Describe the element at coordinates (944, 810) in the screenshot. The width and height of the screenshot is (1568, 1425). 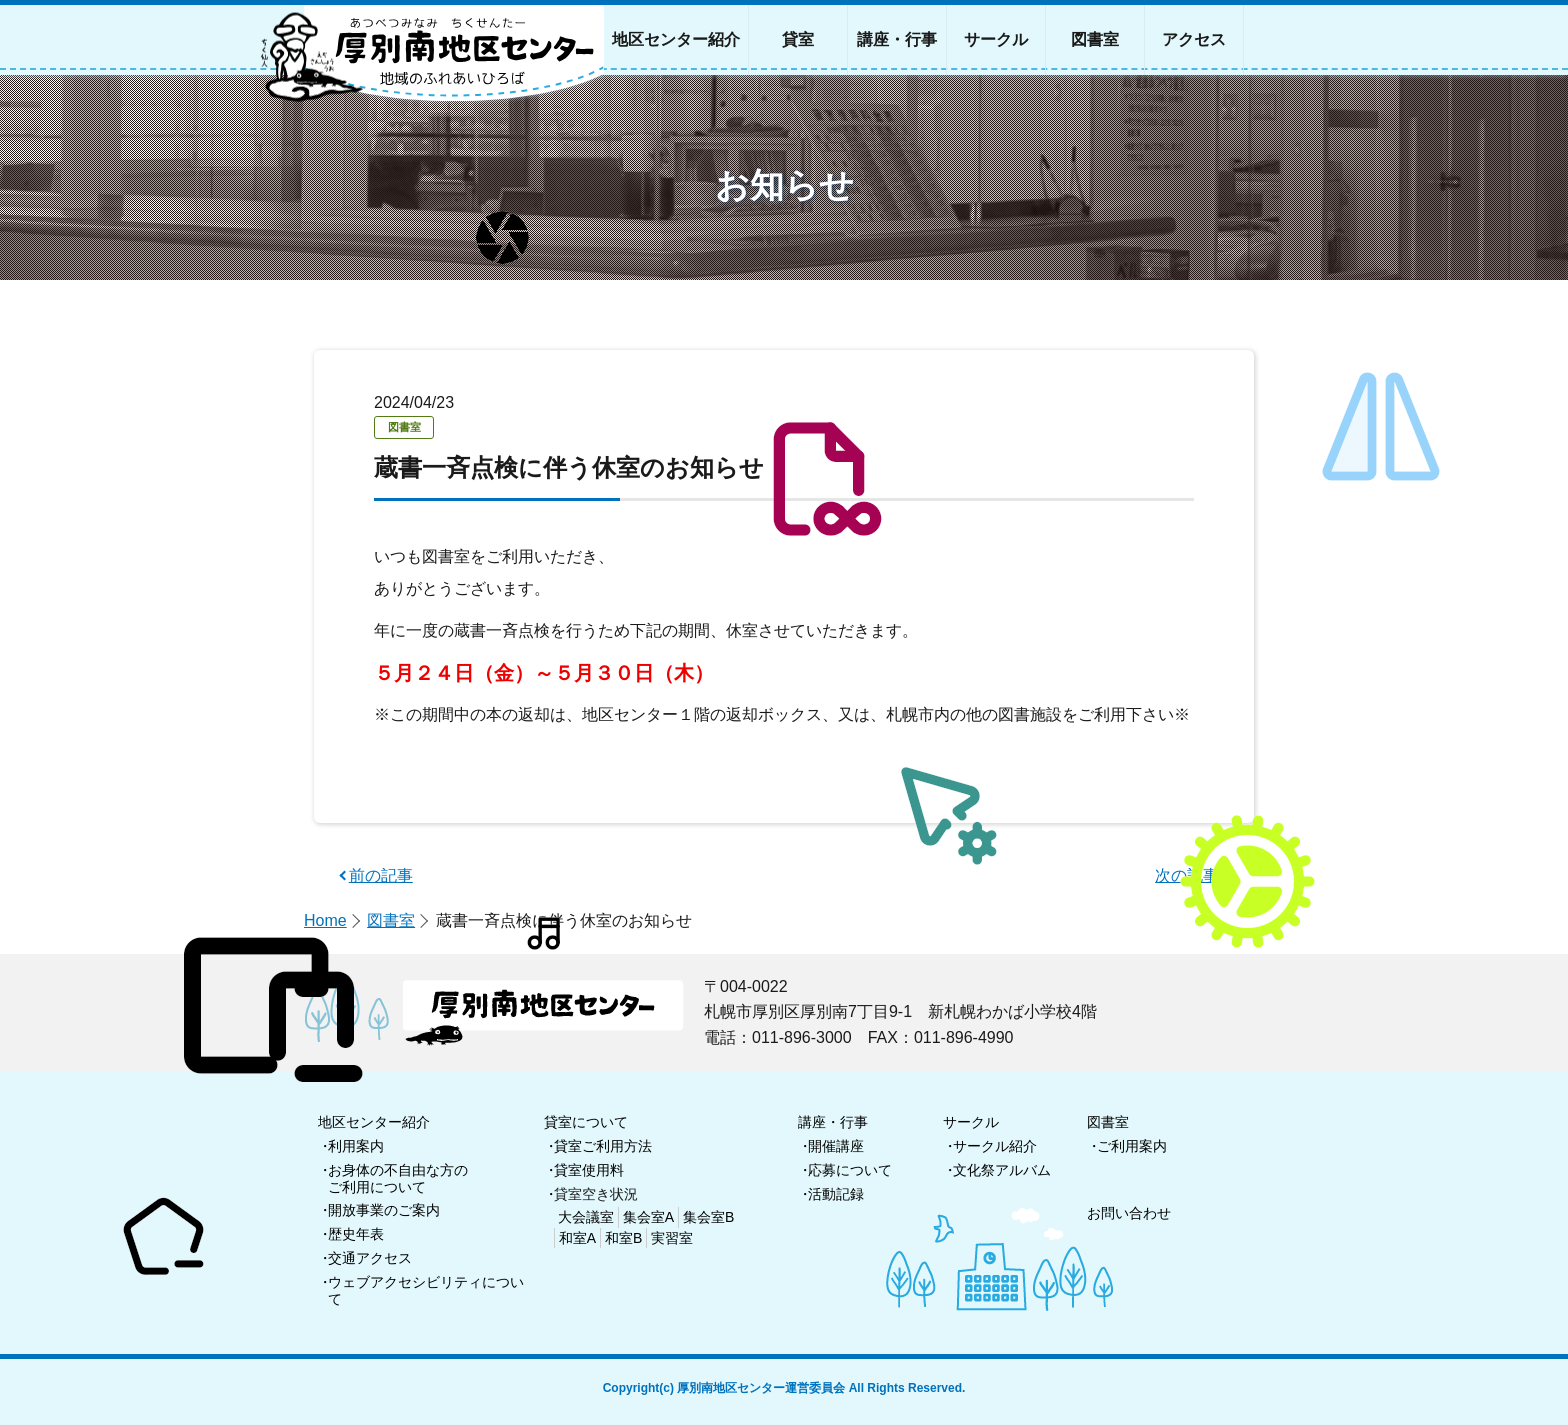
I see `adjust cursor or pointer settings` at that location.